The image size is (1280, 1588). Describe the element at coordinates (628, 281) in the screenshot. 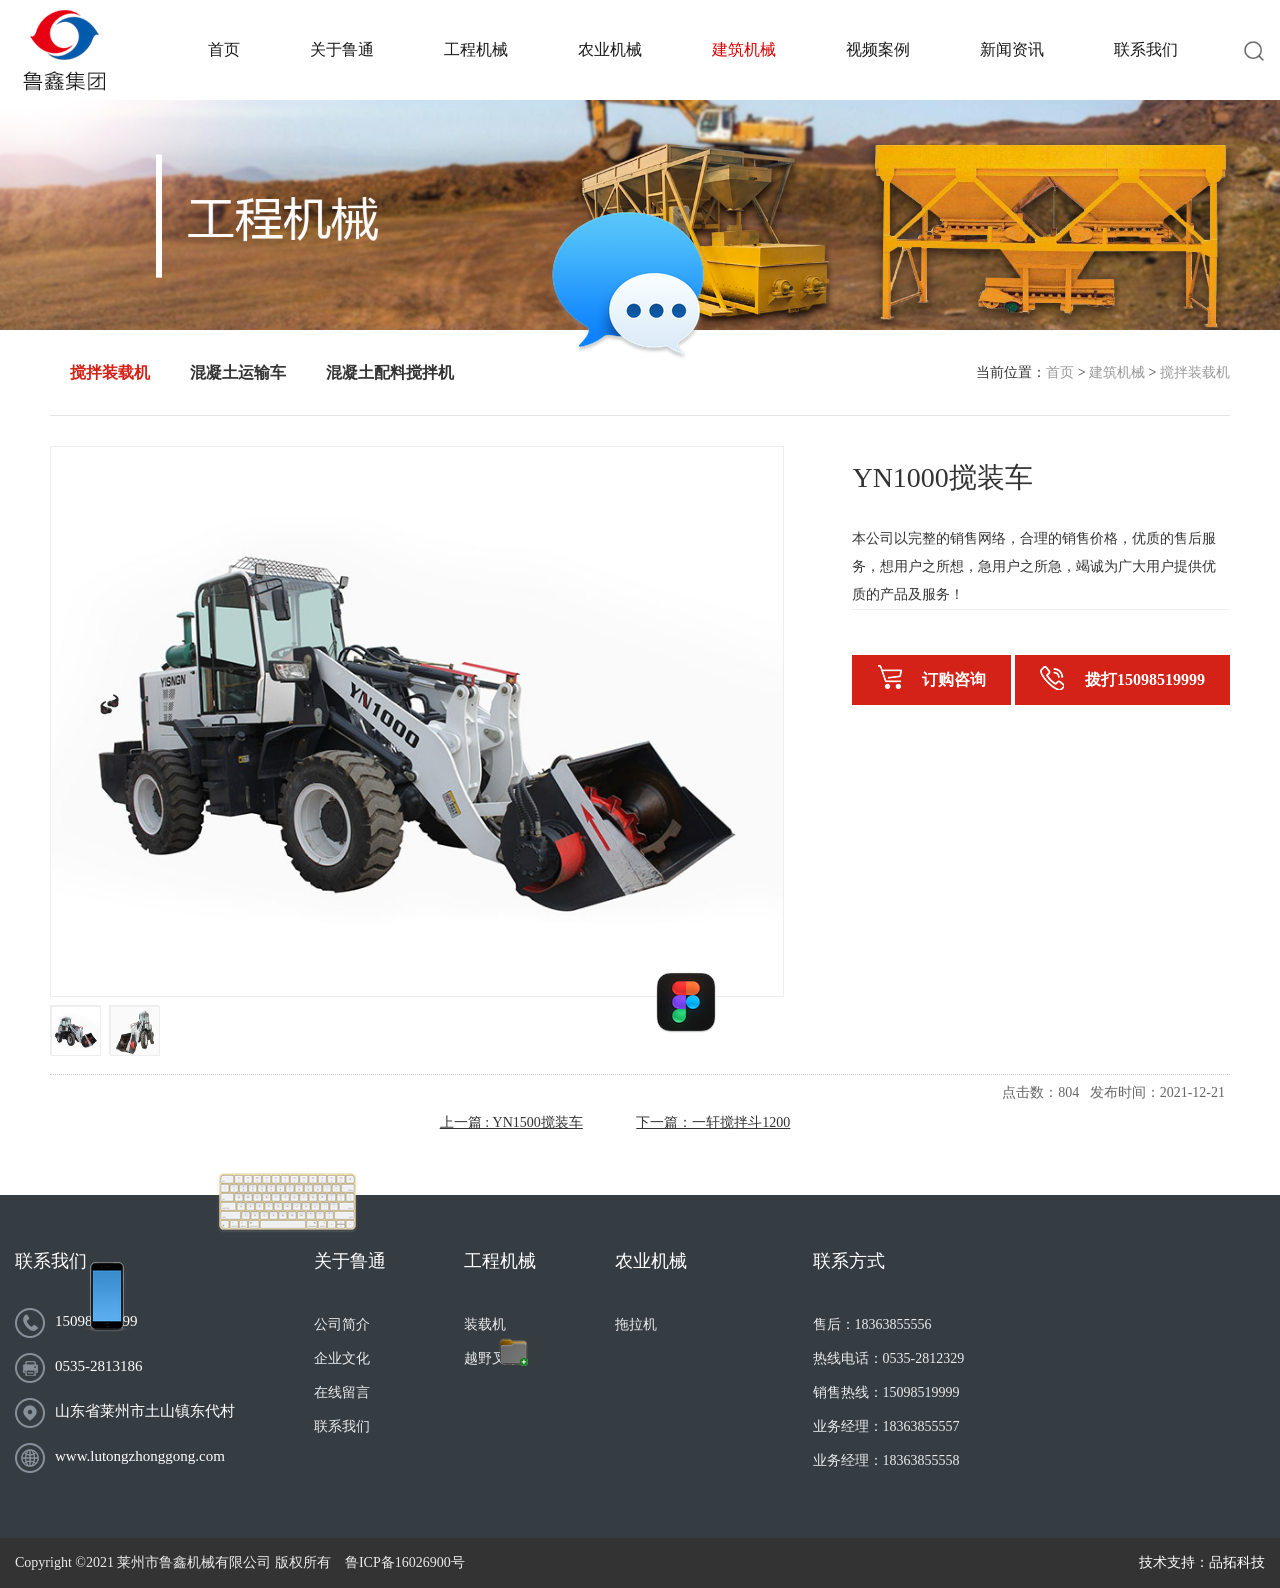

I see `open messages or chat application` at that location.